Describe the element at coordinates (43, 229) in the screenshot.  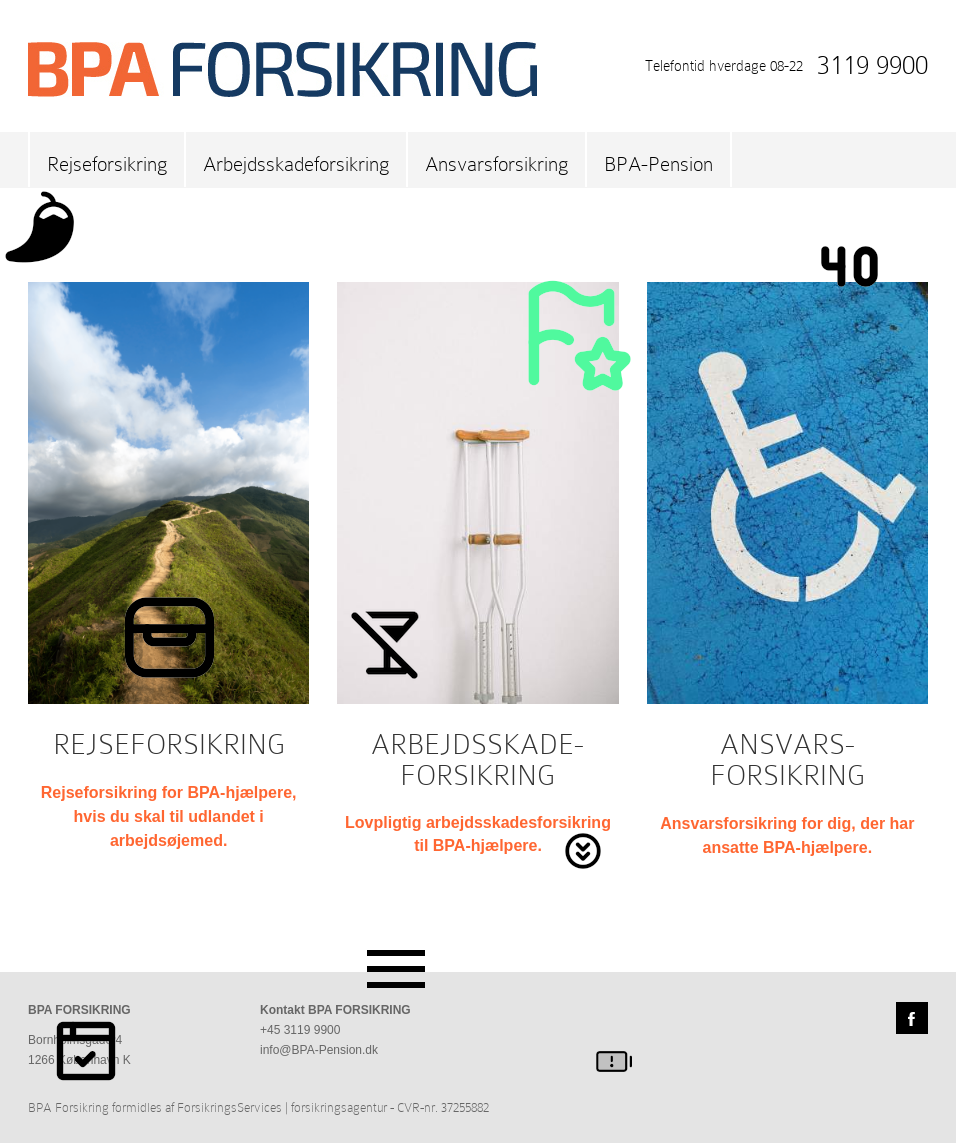
I see `indicates spicy or hot food option` at that location.